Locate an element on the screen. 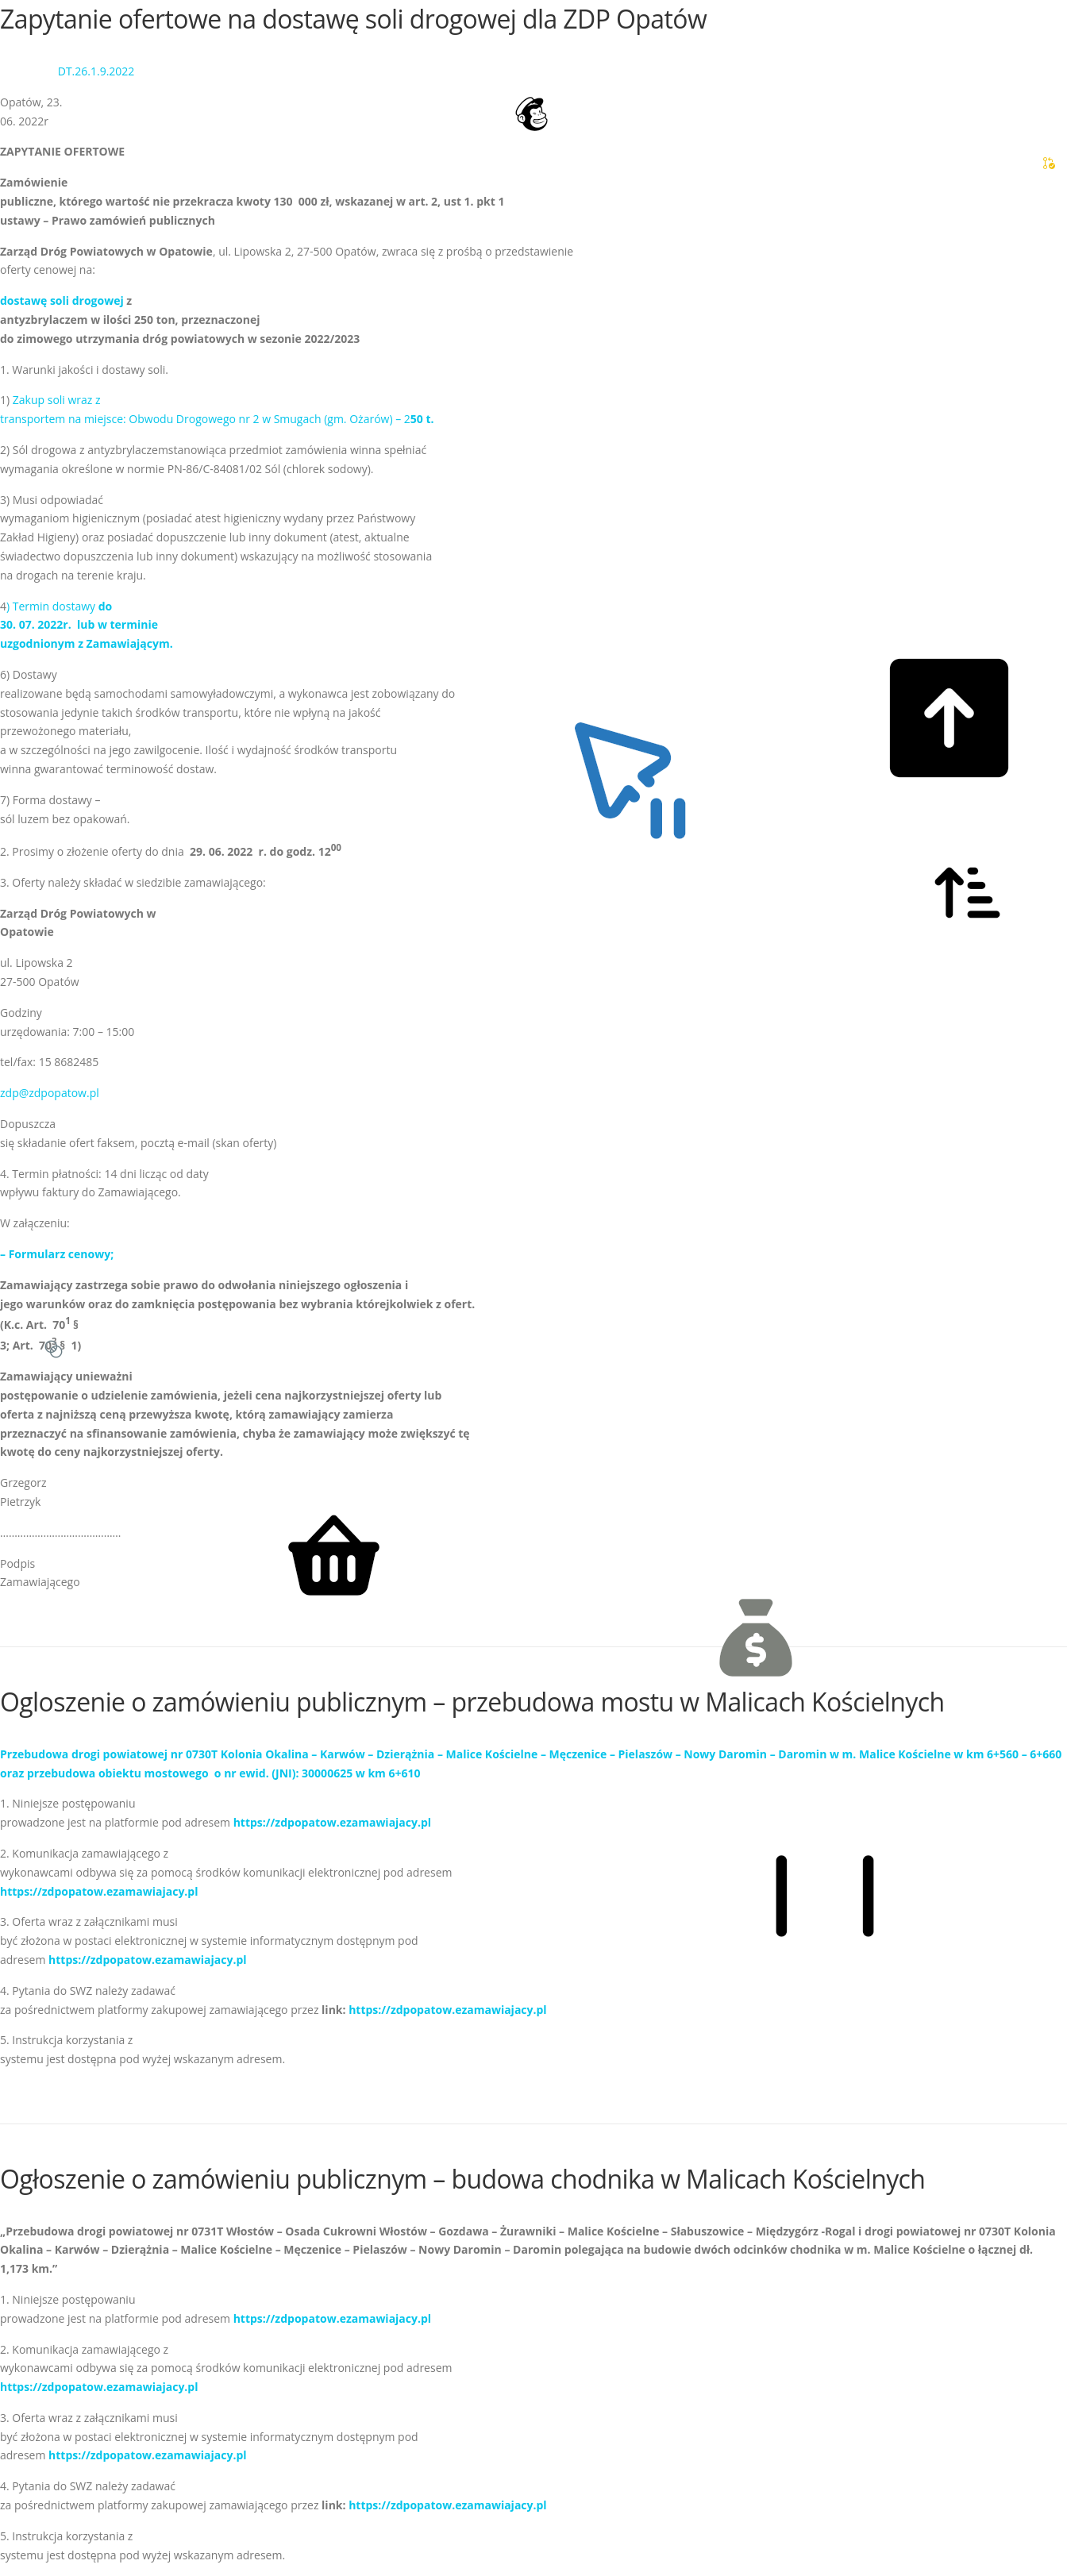 This screenshot has width=1067, height=2576. view your earnings or balance is located at coordinates (756, 1638).